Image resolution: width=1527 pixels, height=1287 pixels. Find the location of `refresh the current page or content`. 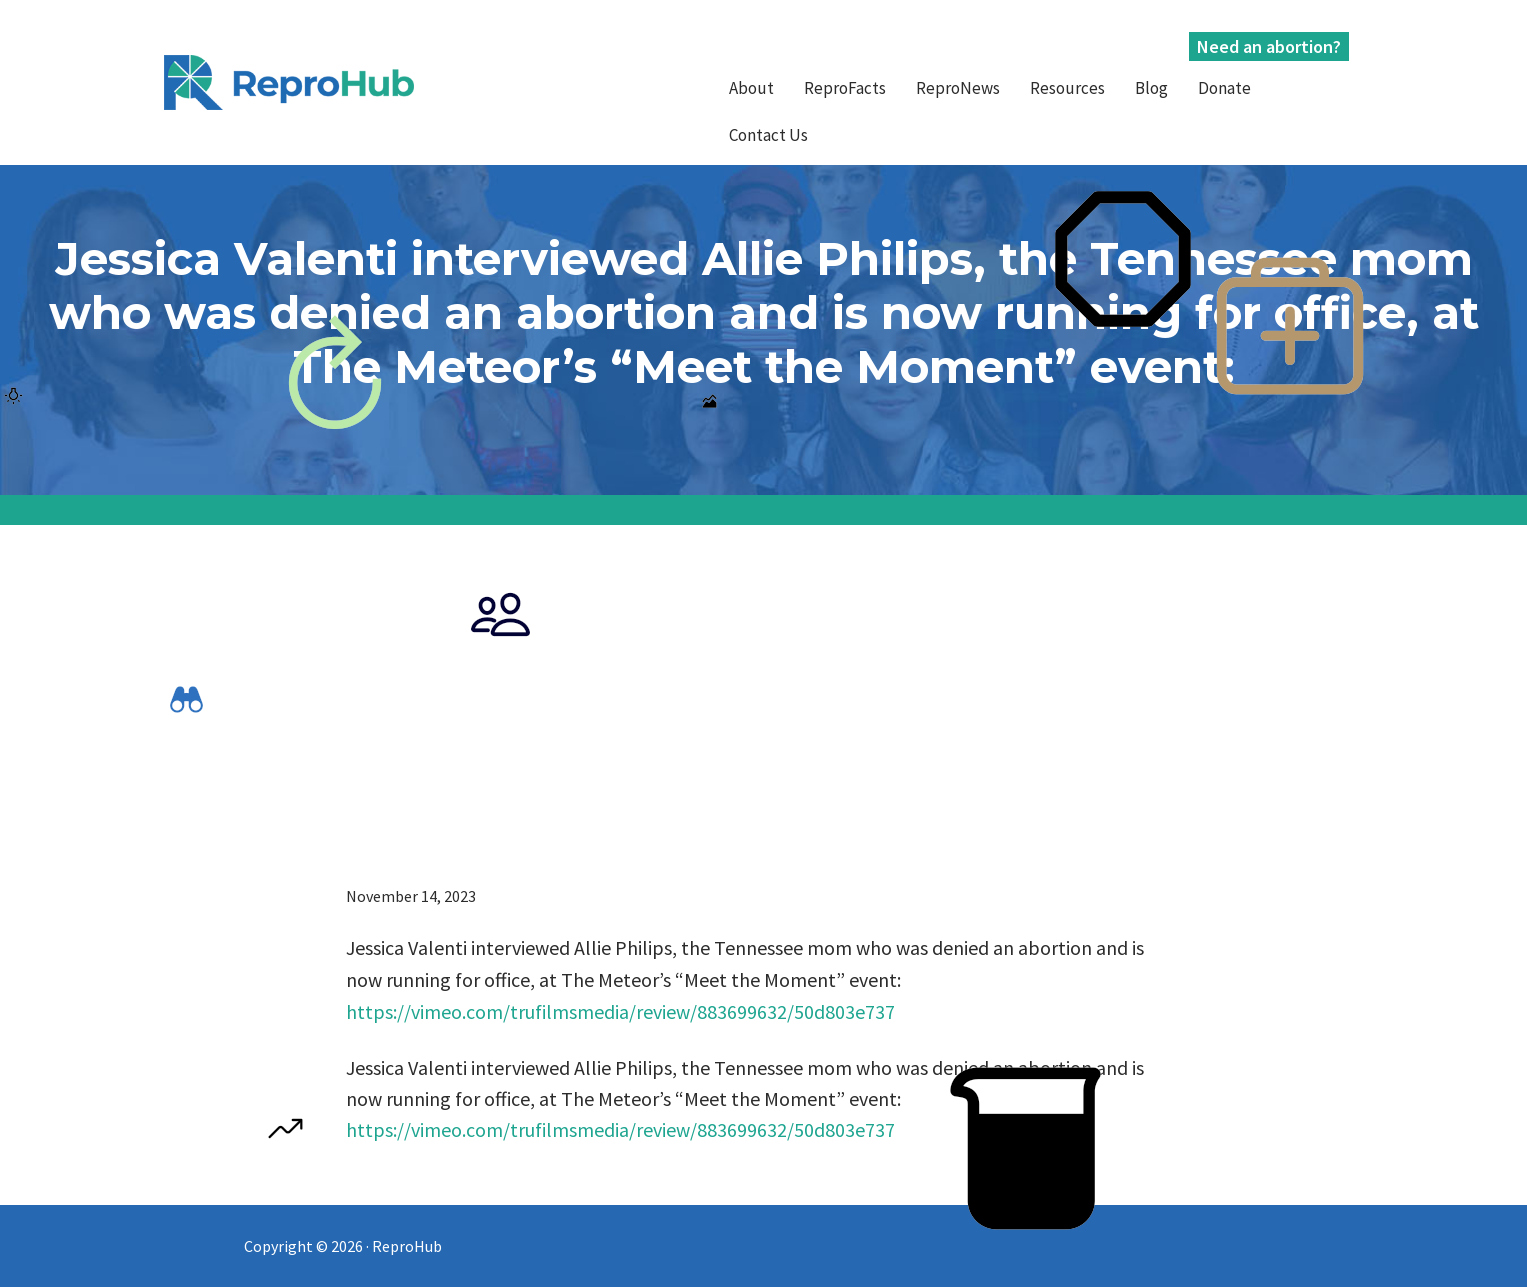

refresh the current page or content is located at coordinates (335, 373).